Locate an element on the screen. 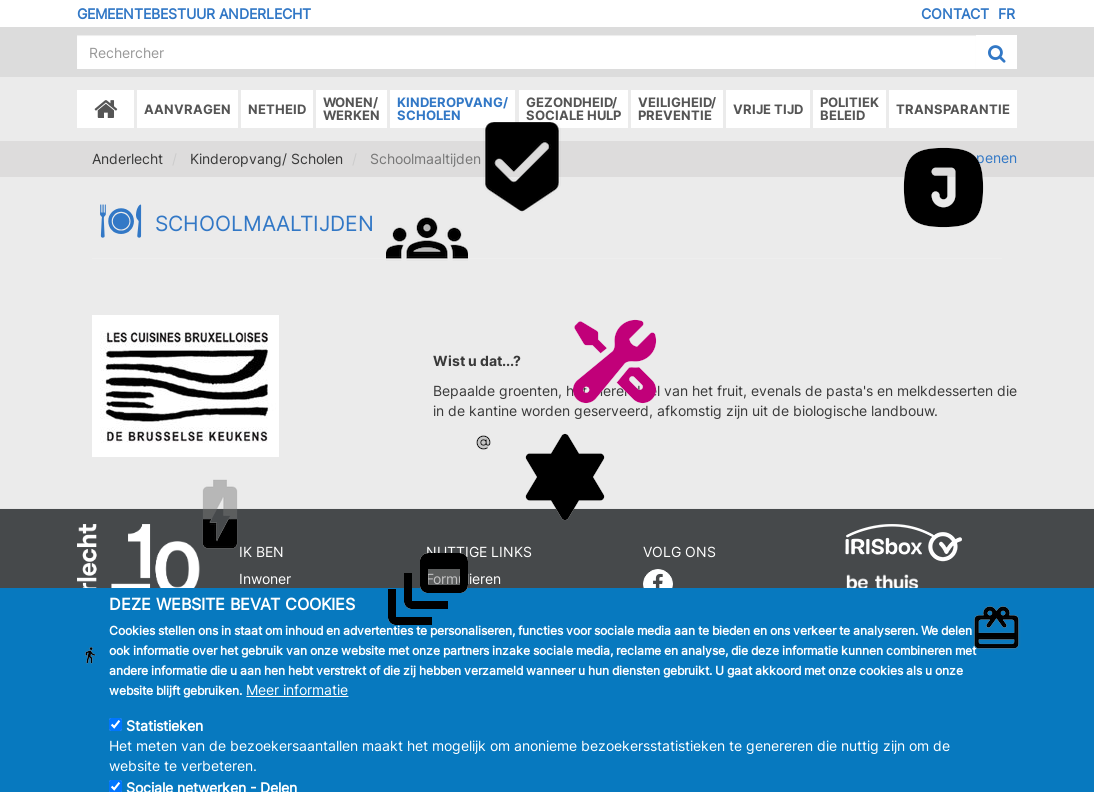 Image resolution: width=1094 pixels, height=792 pixels. view dynamic content feed is located at coordinates (428, 589).